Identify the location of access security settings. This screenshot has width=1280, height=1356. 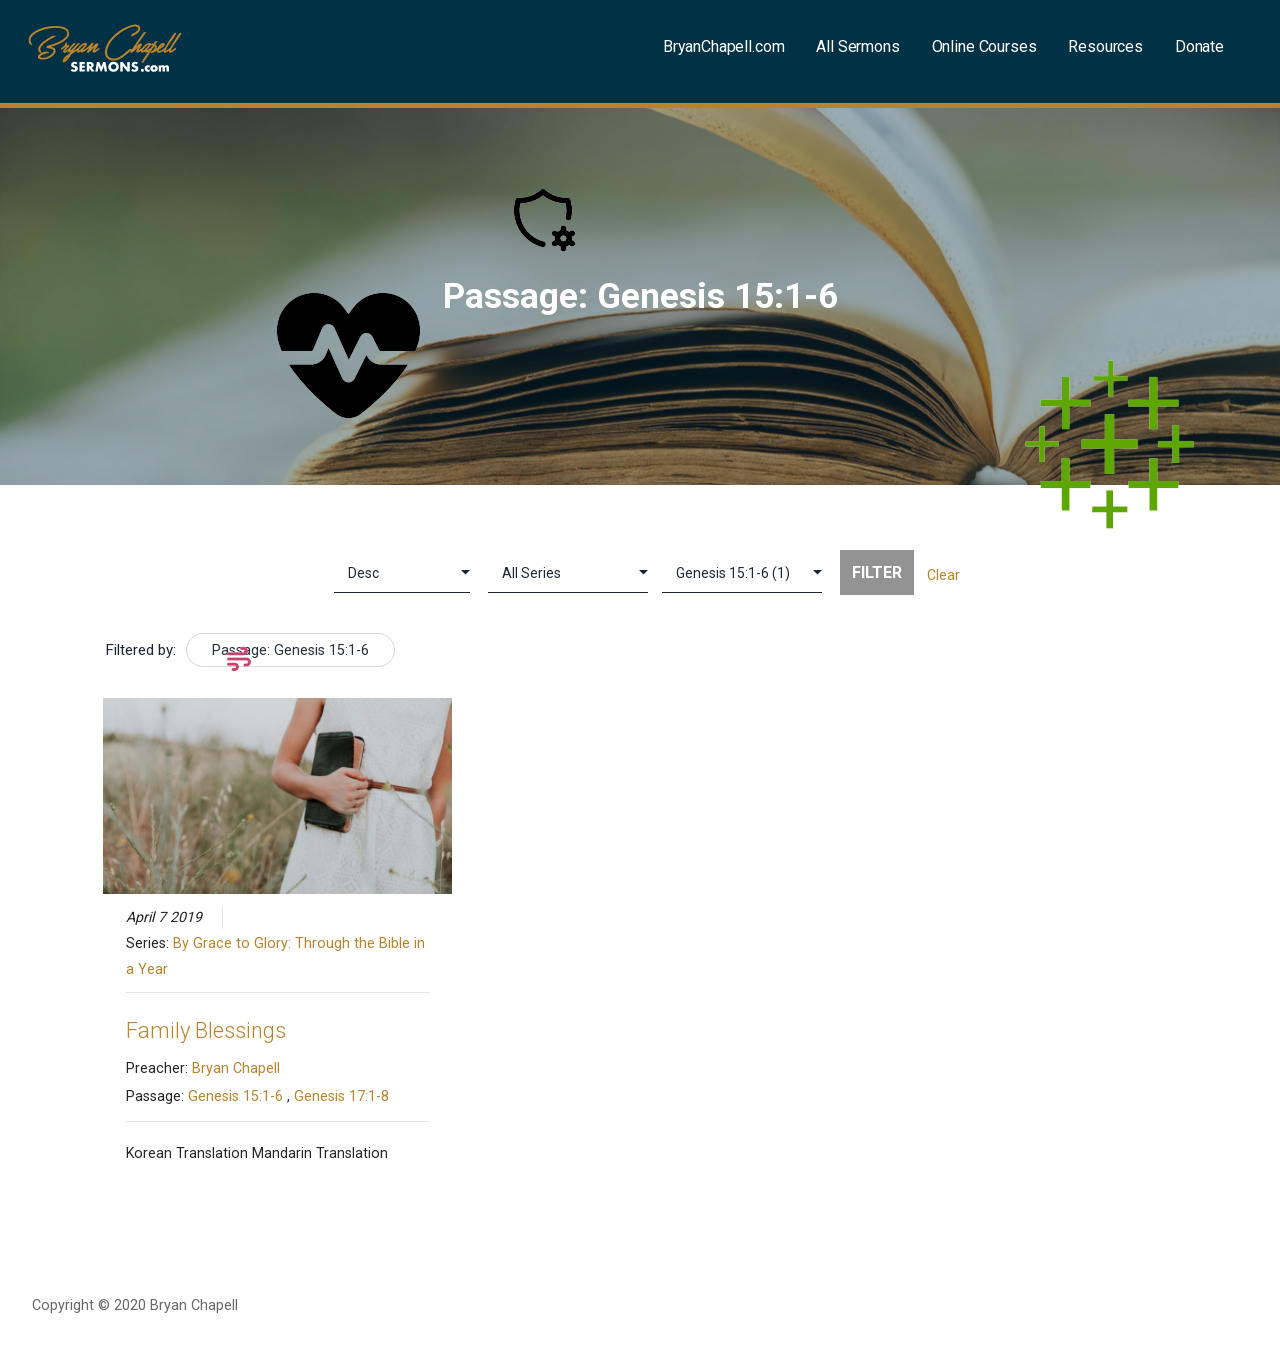
(543, 218).